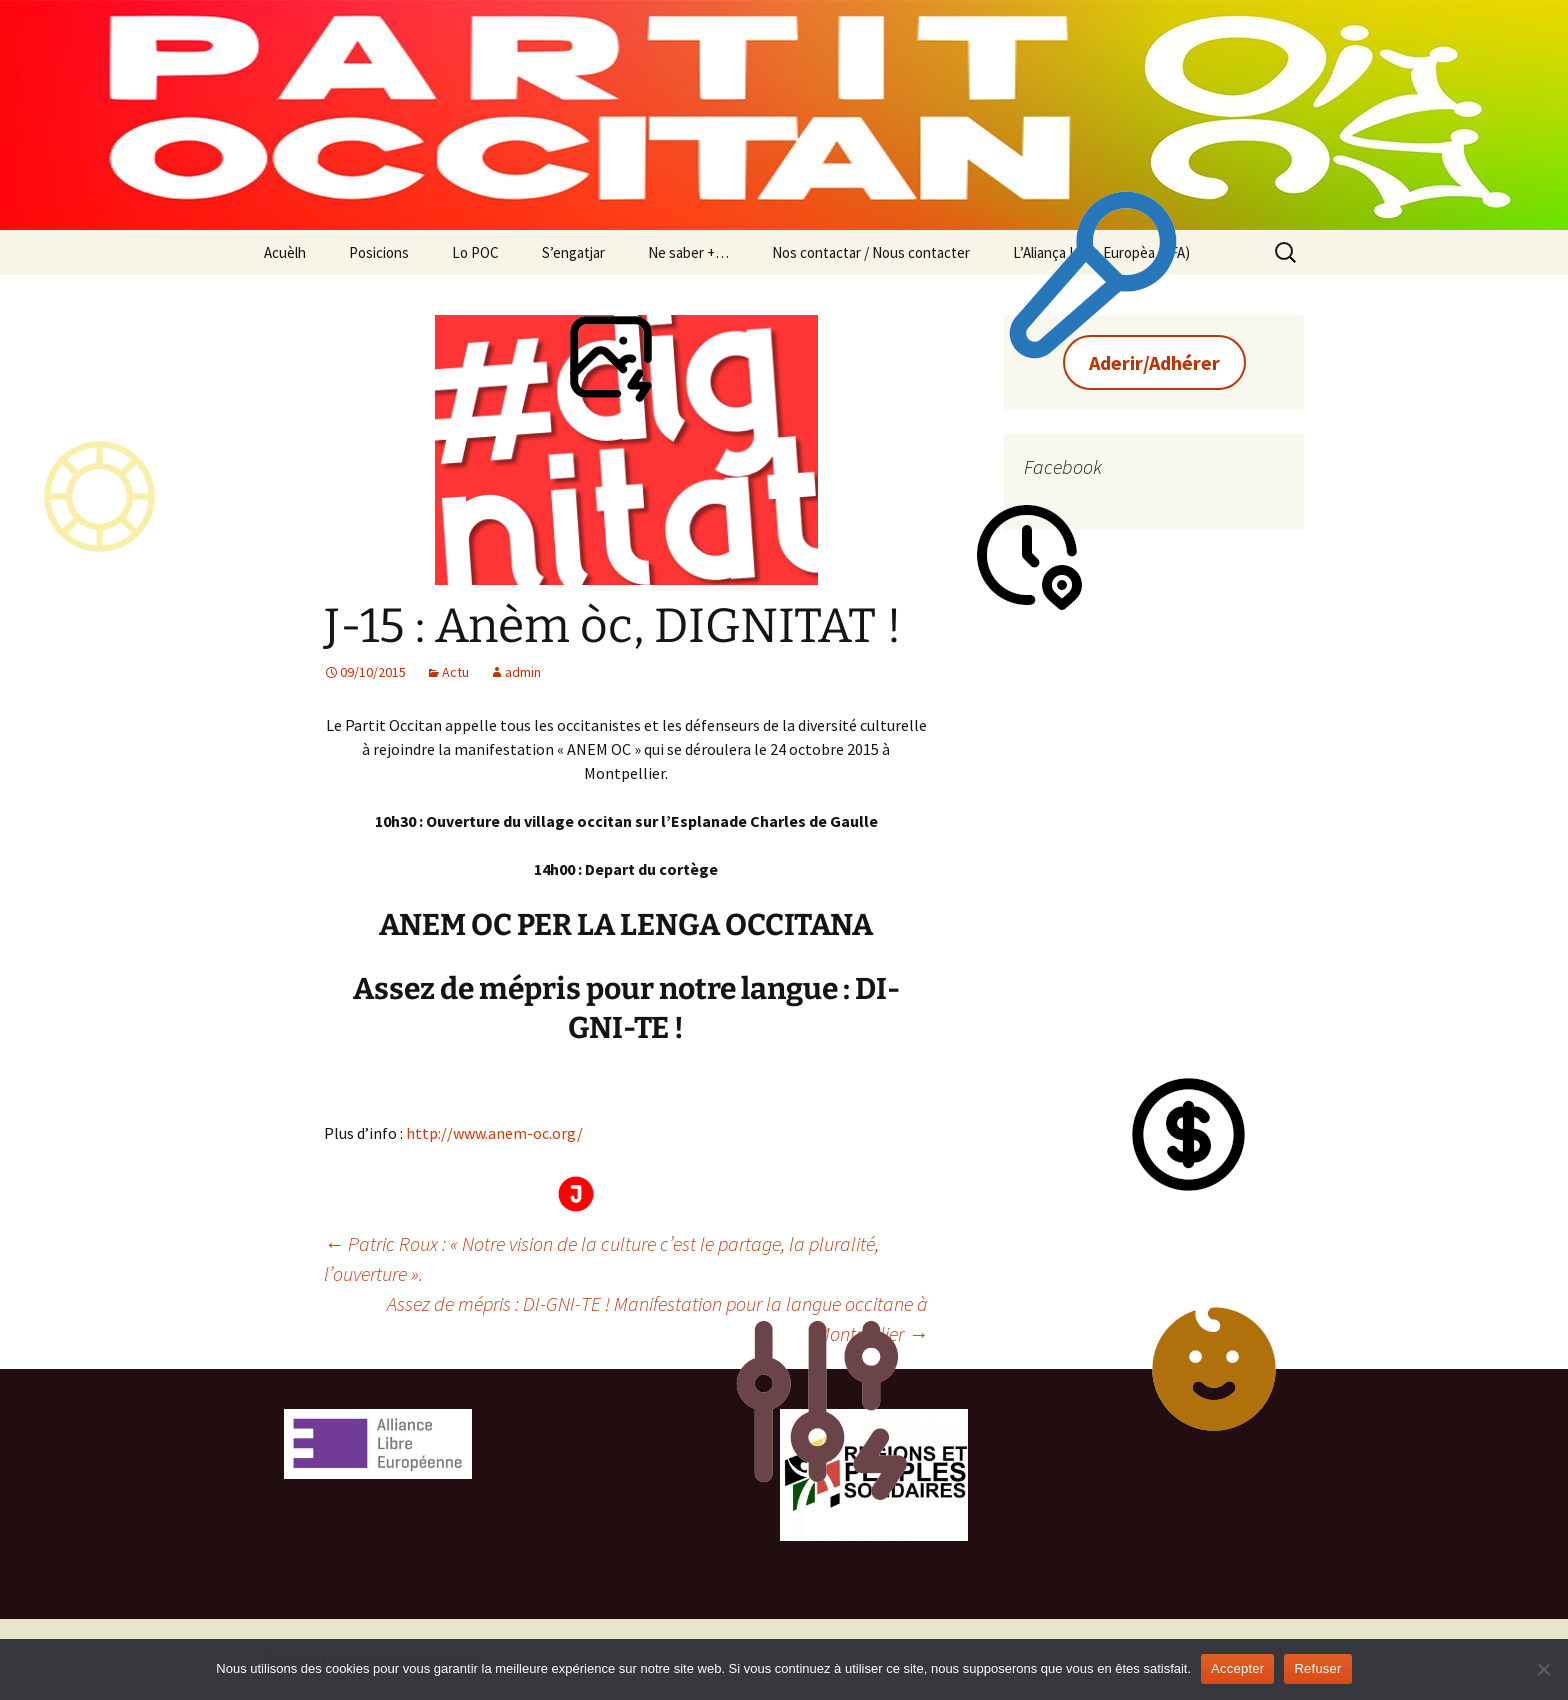  Describe the element at coordinates (576, 1194) in the screenshot. I see `indicates an item or contact starting with the letter J` at that location.